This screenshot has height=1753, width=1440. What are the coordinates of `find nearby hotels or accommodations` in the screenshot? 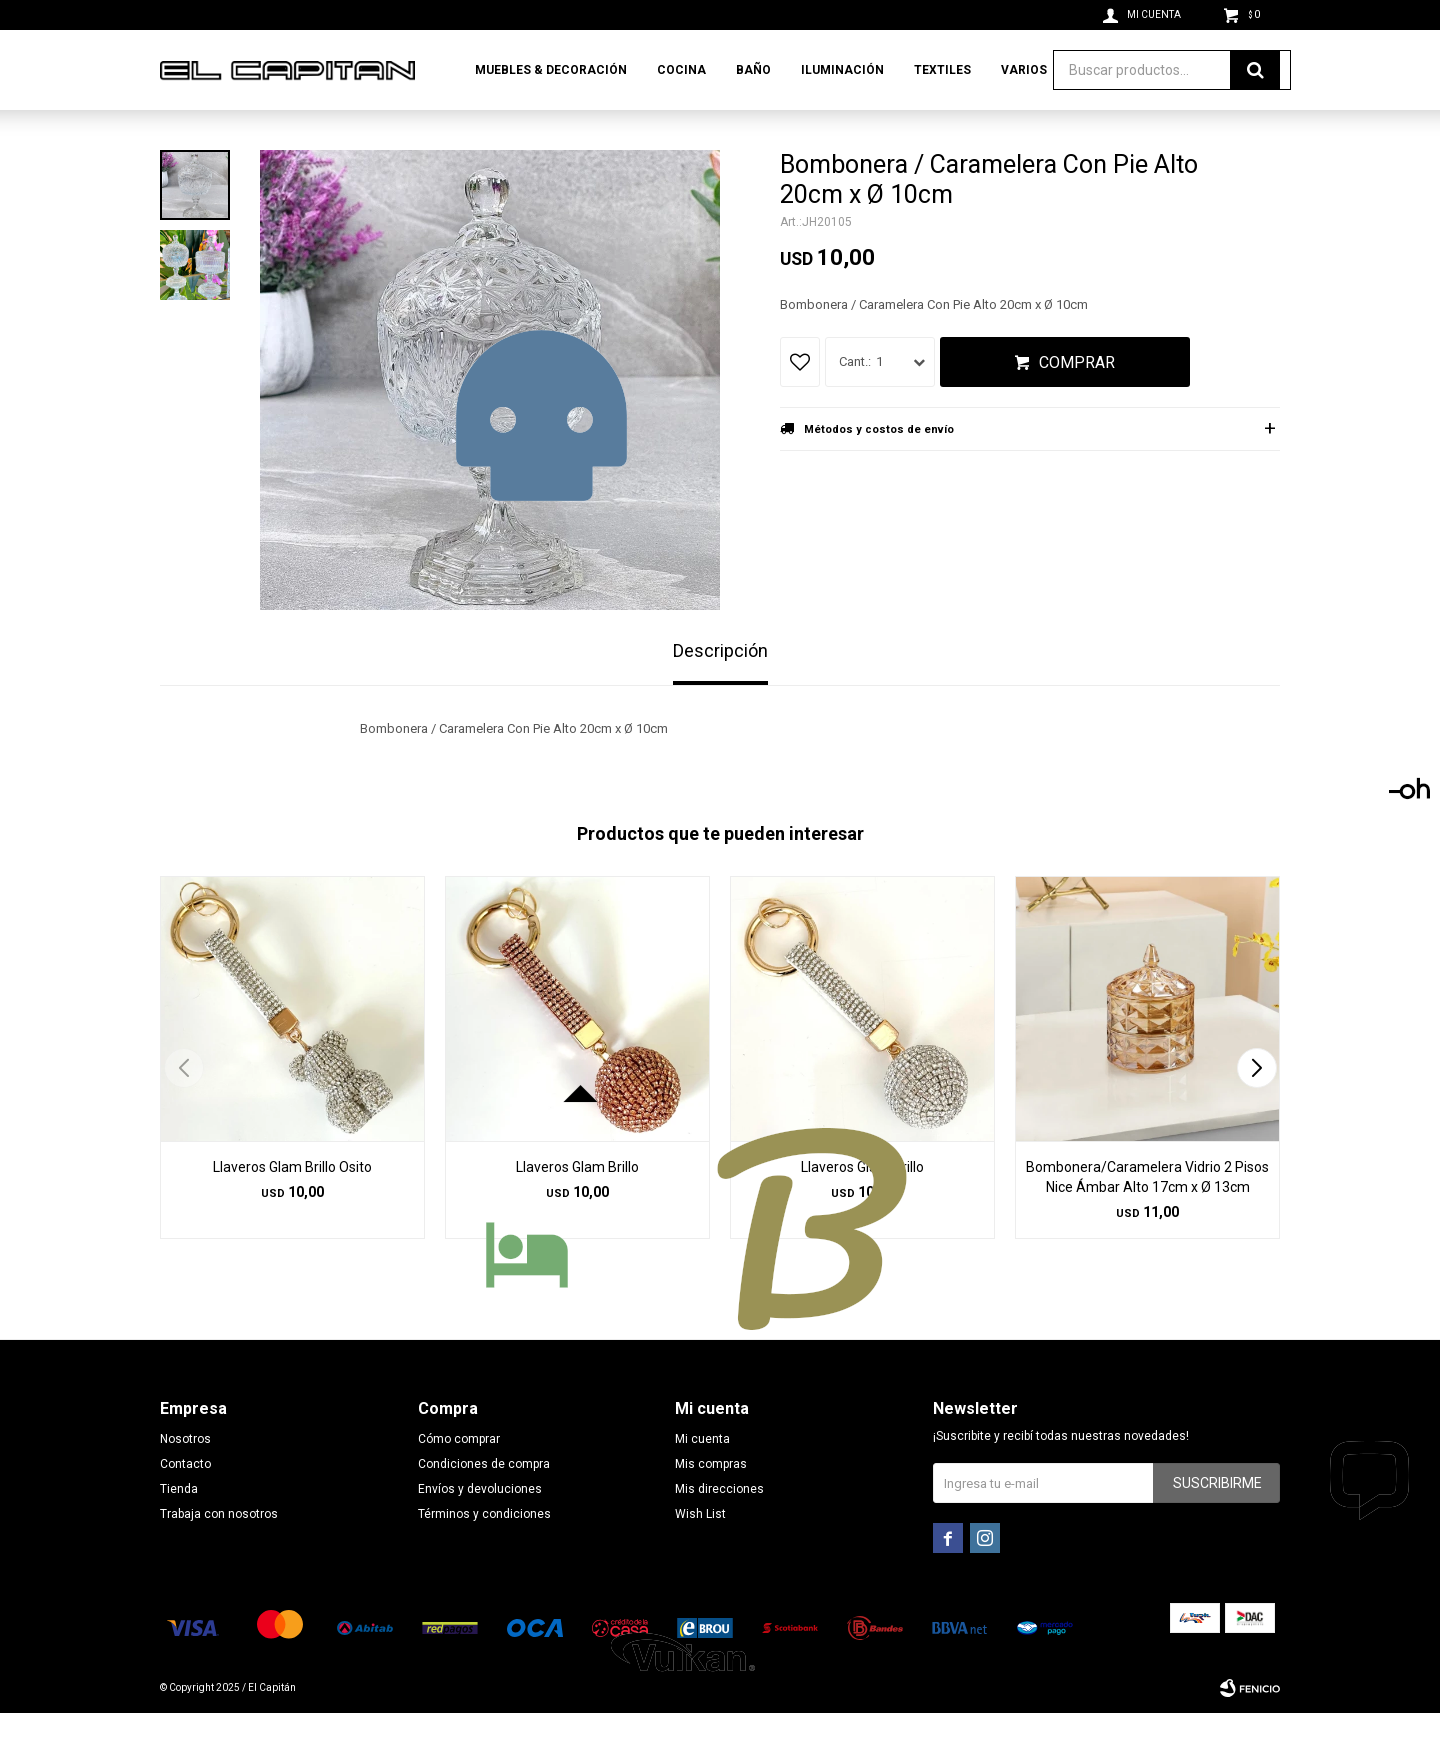 It's located at (527, 1255).